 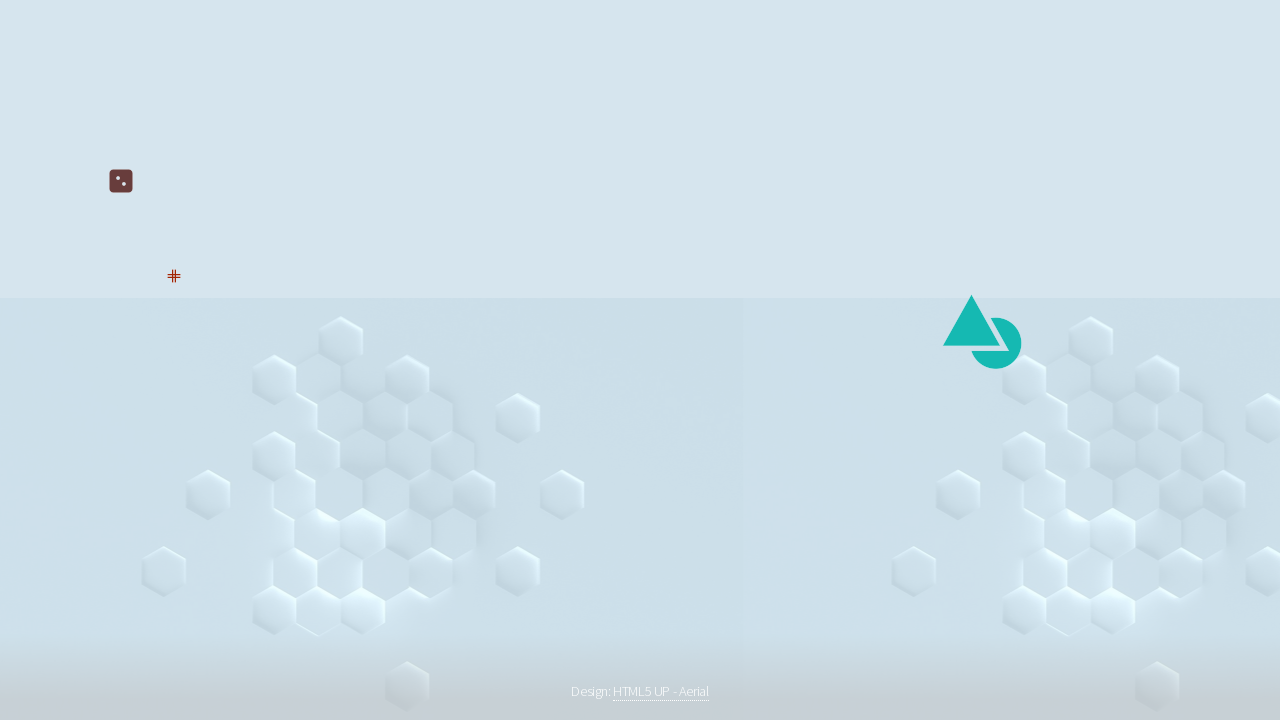 What do you see at coordinates (121, 181) in the screenshot?
I see `roll dice or generate random number` at bounding box center [121, 181].